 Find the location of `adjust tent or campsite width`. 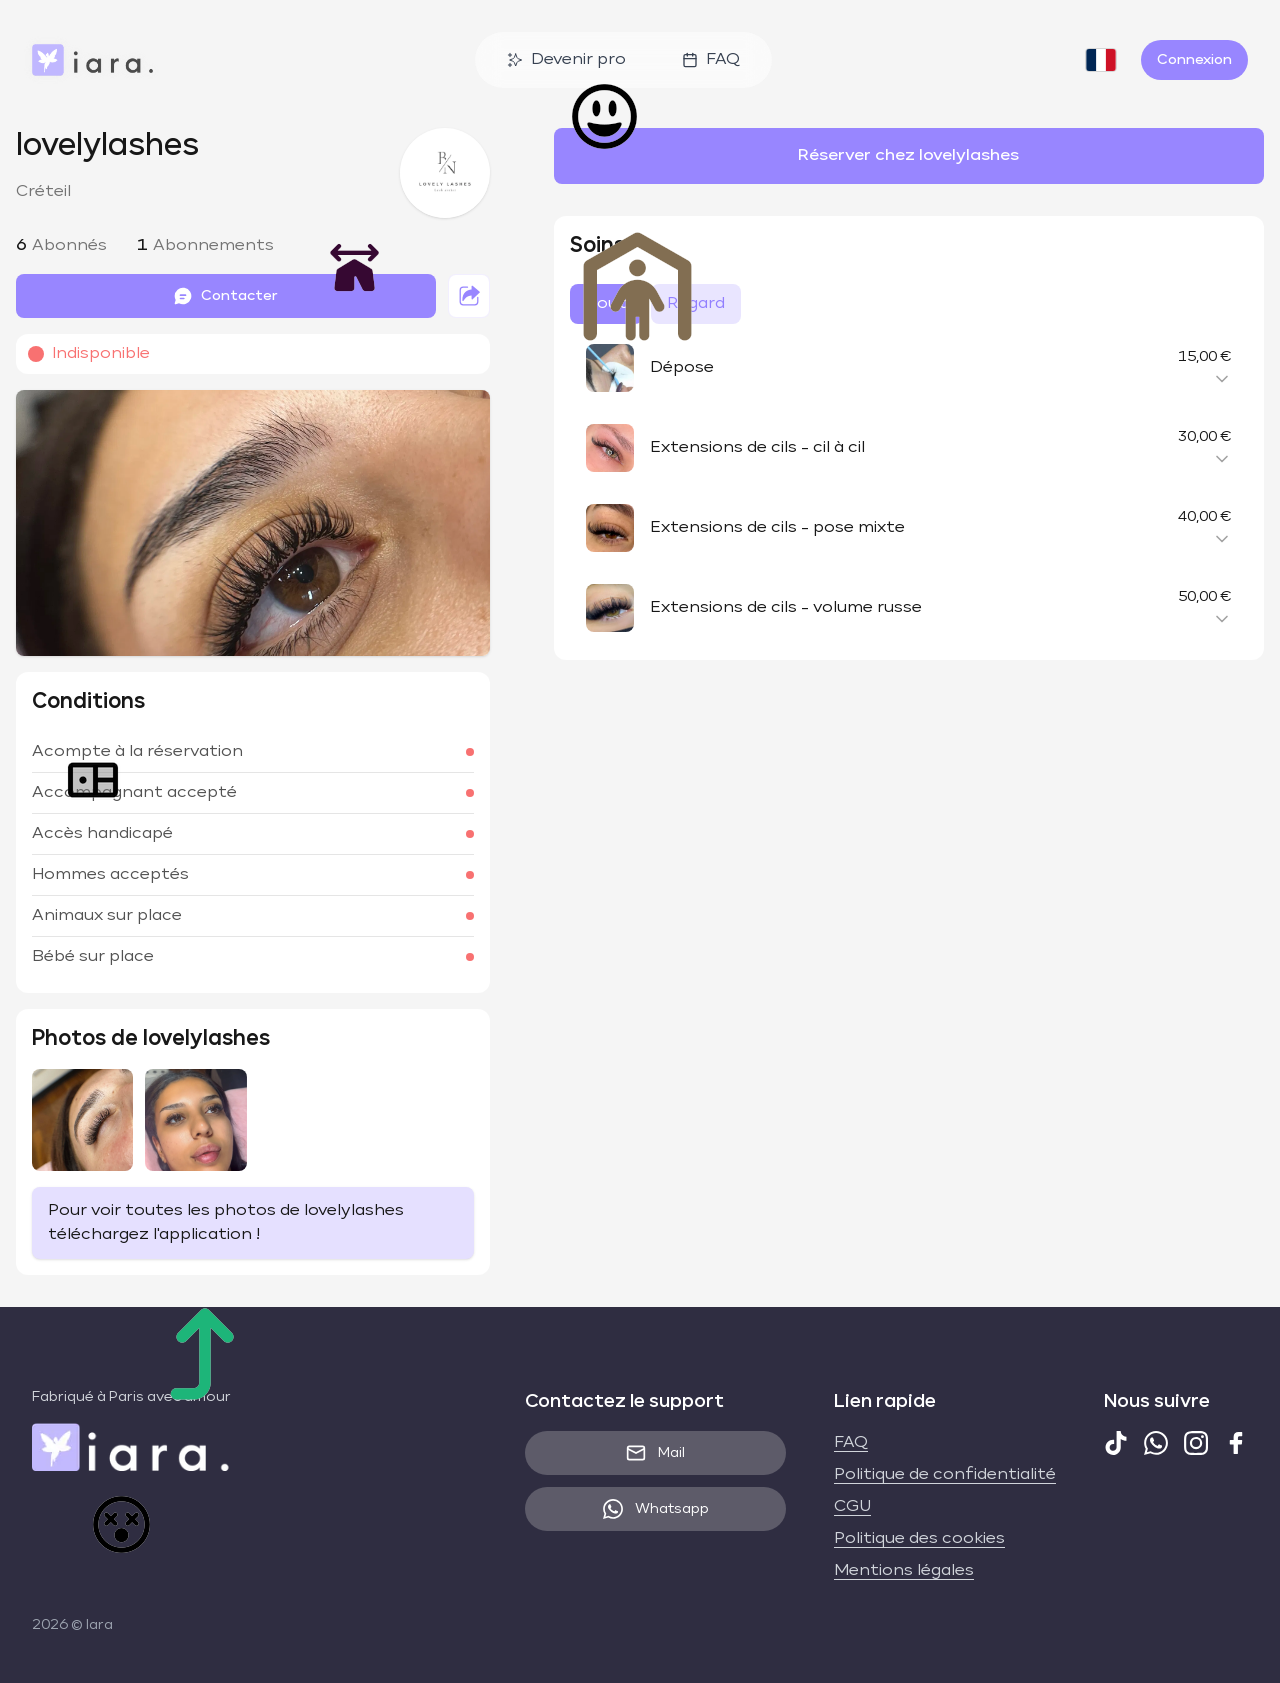

adjust tent or campsite width is located at coordinates (354, 267).